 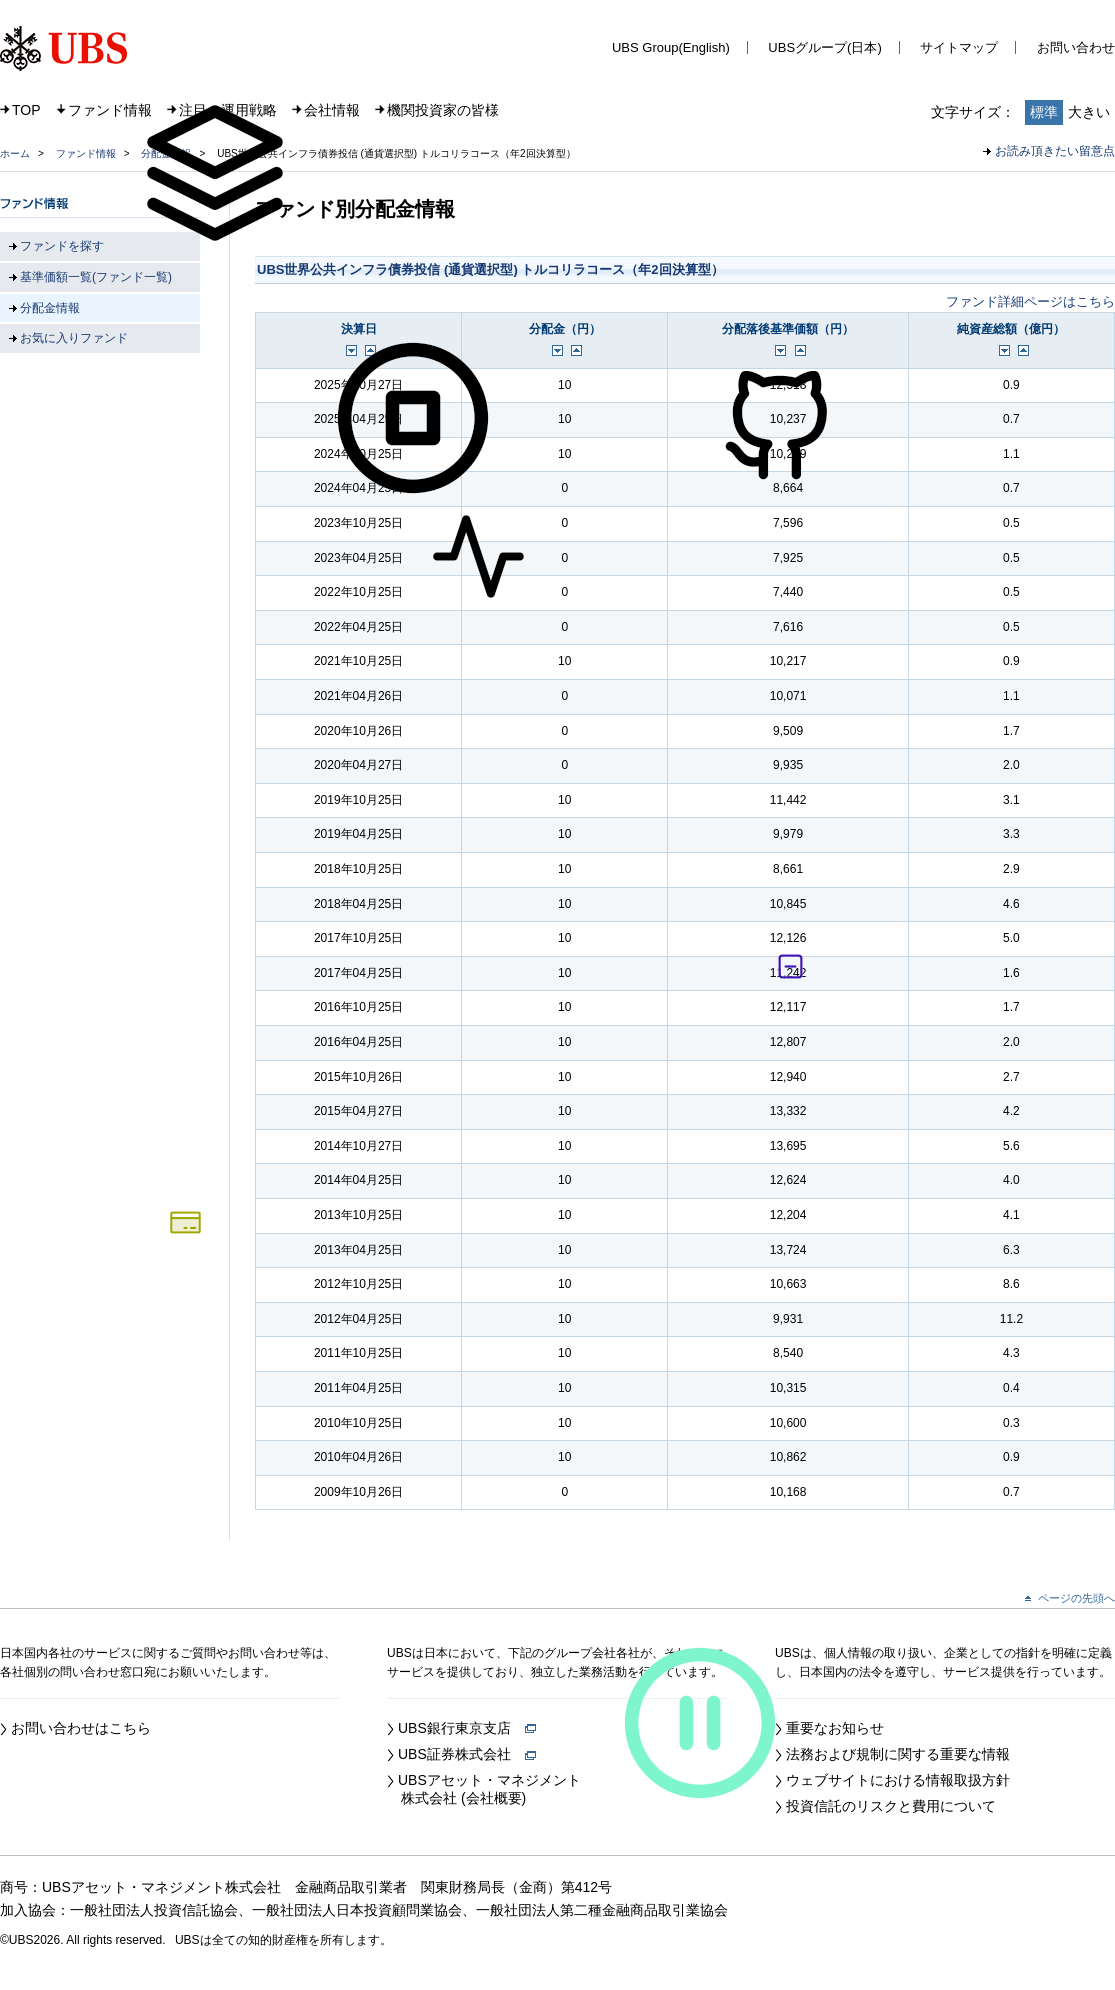 What do you see at coordinates (478, 556) in the screenshot?
I see `view activity or health metrics` at bounding box center [478, 556].